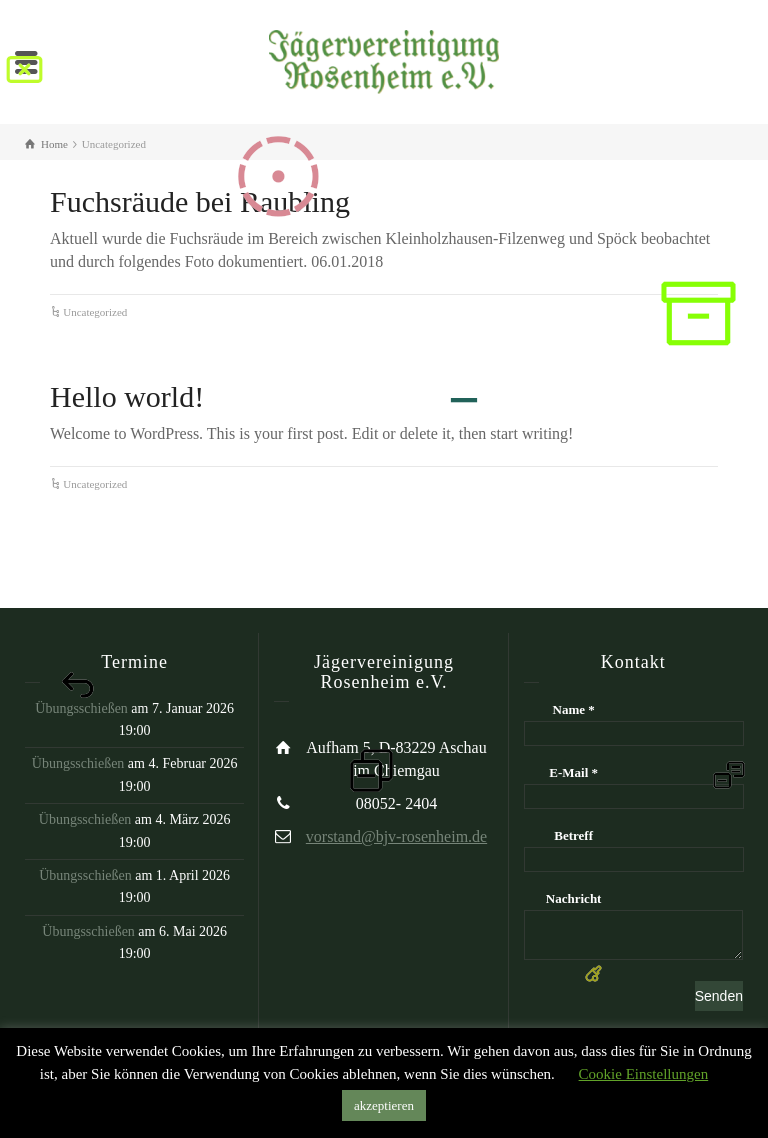 This screenshot has height=1138, width=768. What do you see at coordinates (593, 973) in the screenshot?
I see `access cricket sports content or scores` at bounding box center [593, 973].